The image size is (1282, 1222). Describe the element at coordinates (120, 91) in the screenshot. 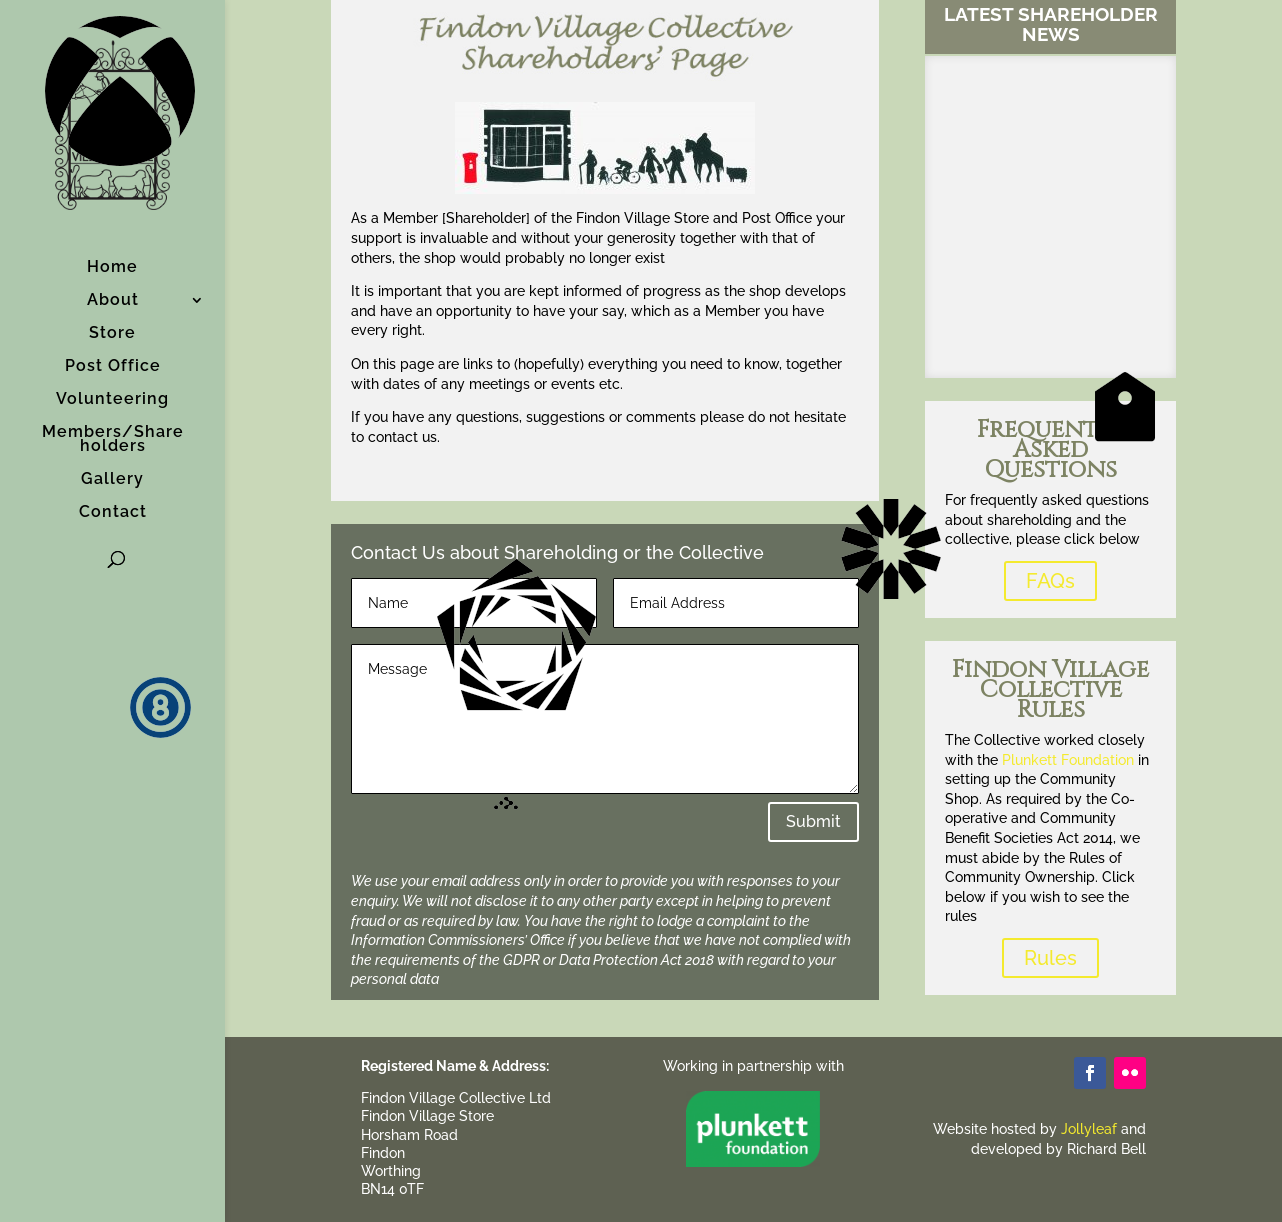

I see `open xbox app` at that location.